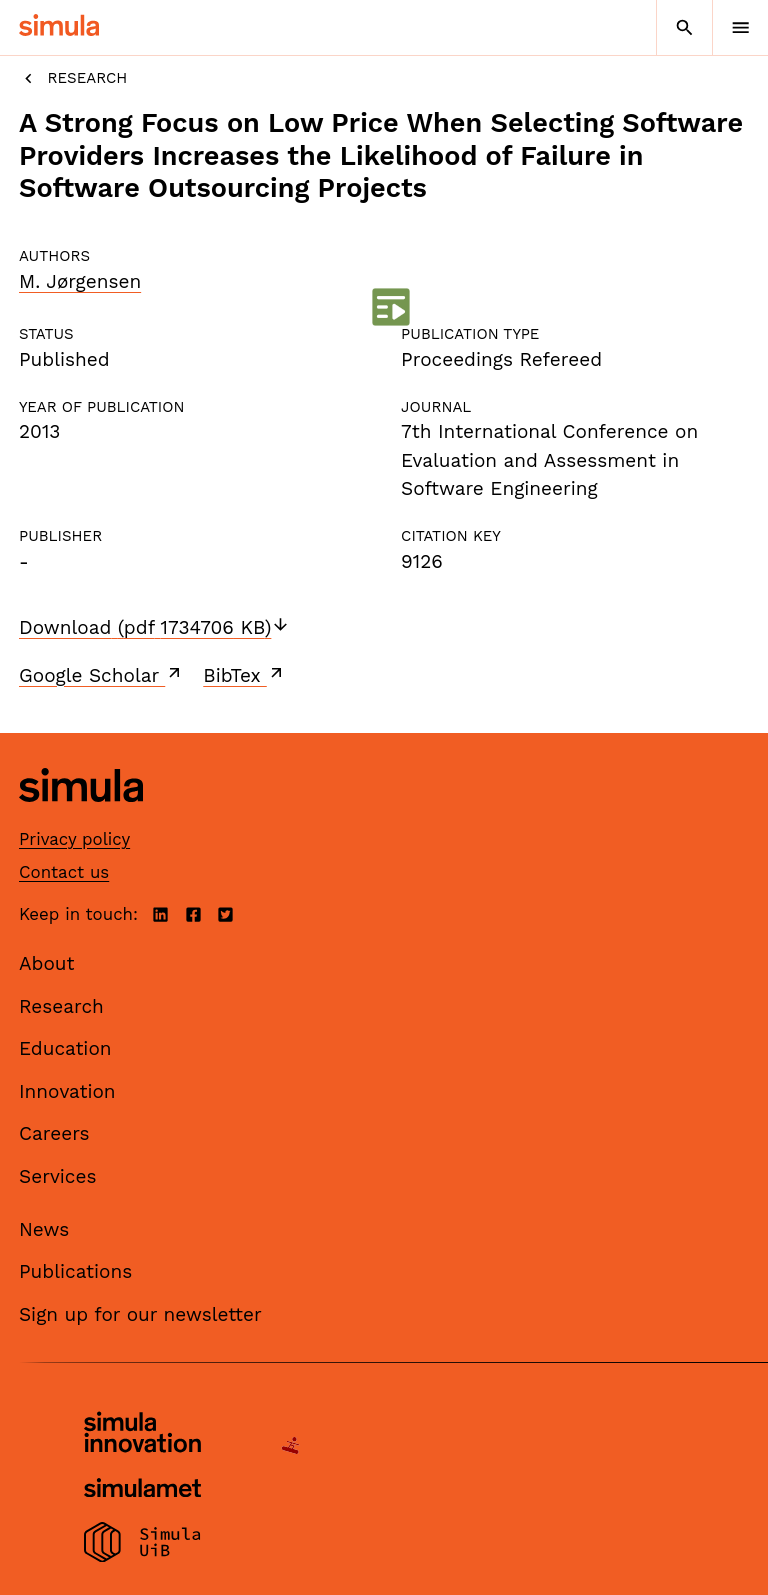  What do you see at coordinates (291, 1445) in the screenshot?
I see `access snowboarding or winter sports features` at bounding box center [291, 1445].